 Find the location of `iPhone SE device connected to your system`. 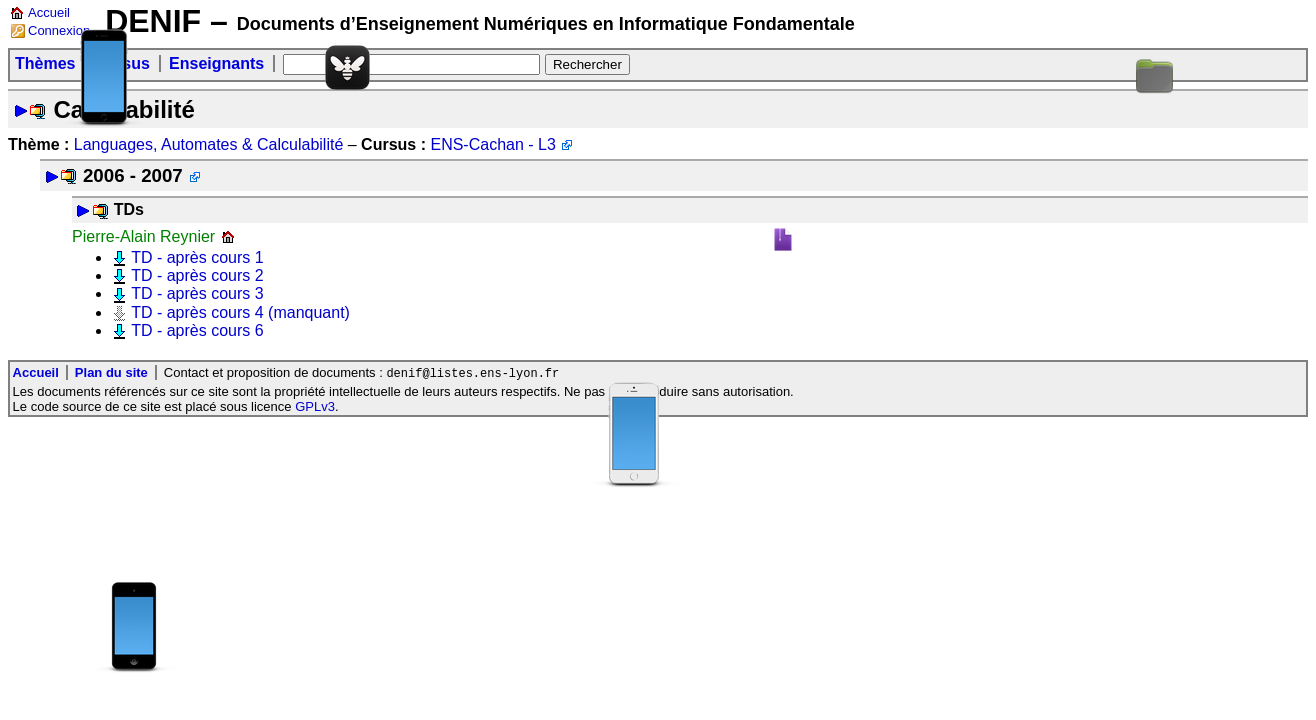

iPhone SE device connected to your system is located at coordinates (634, 435).